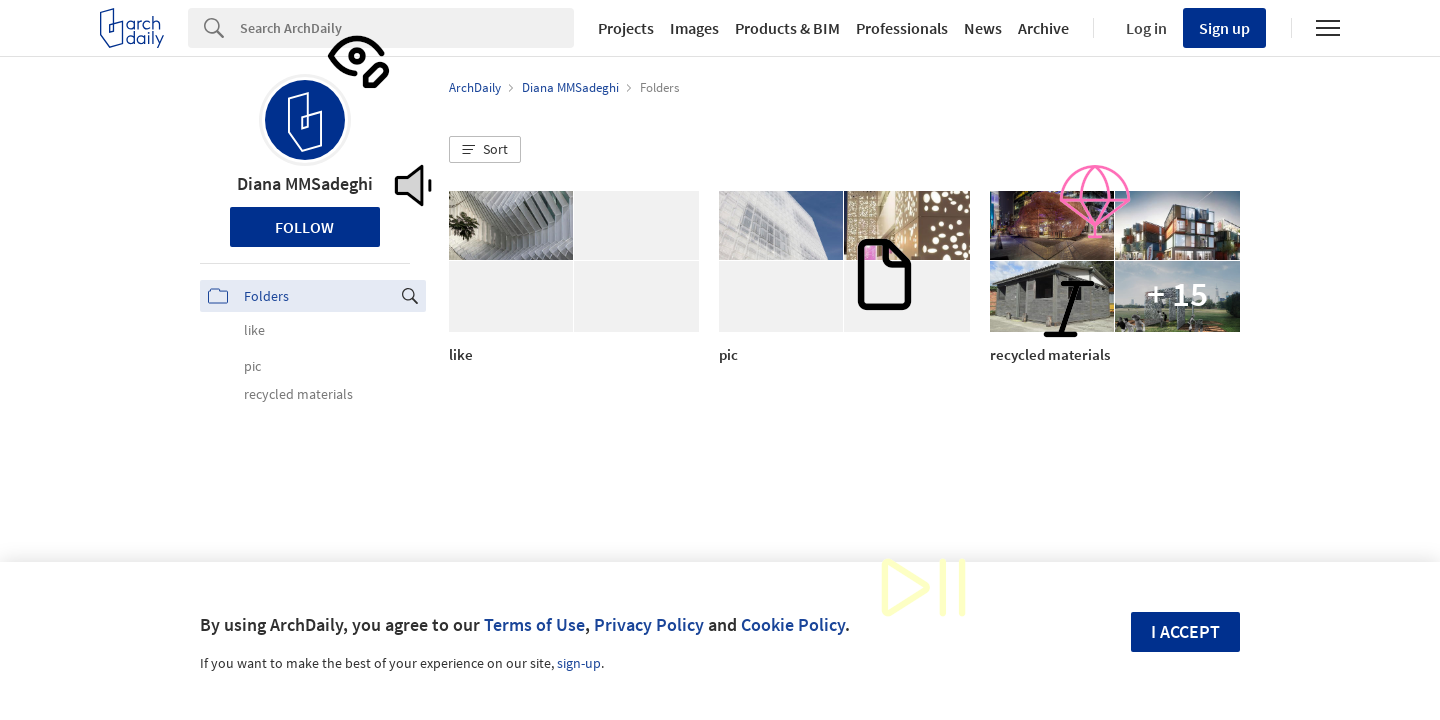 Image resolution: width=1440 pixels, height=720 pixels. What do you see at coordinates (415, 185) in the screenshot?
I see `audio playing at low volume` at bounding box center [415, 185].